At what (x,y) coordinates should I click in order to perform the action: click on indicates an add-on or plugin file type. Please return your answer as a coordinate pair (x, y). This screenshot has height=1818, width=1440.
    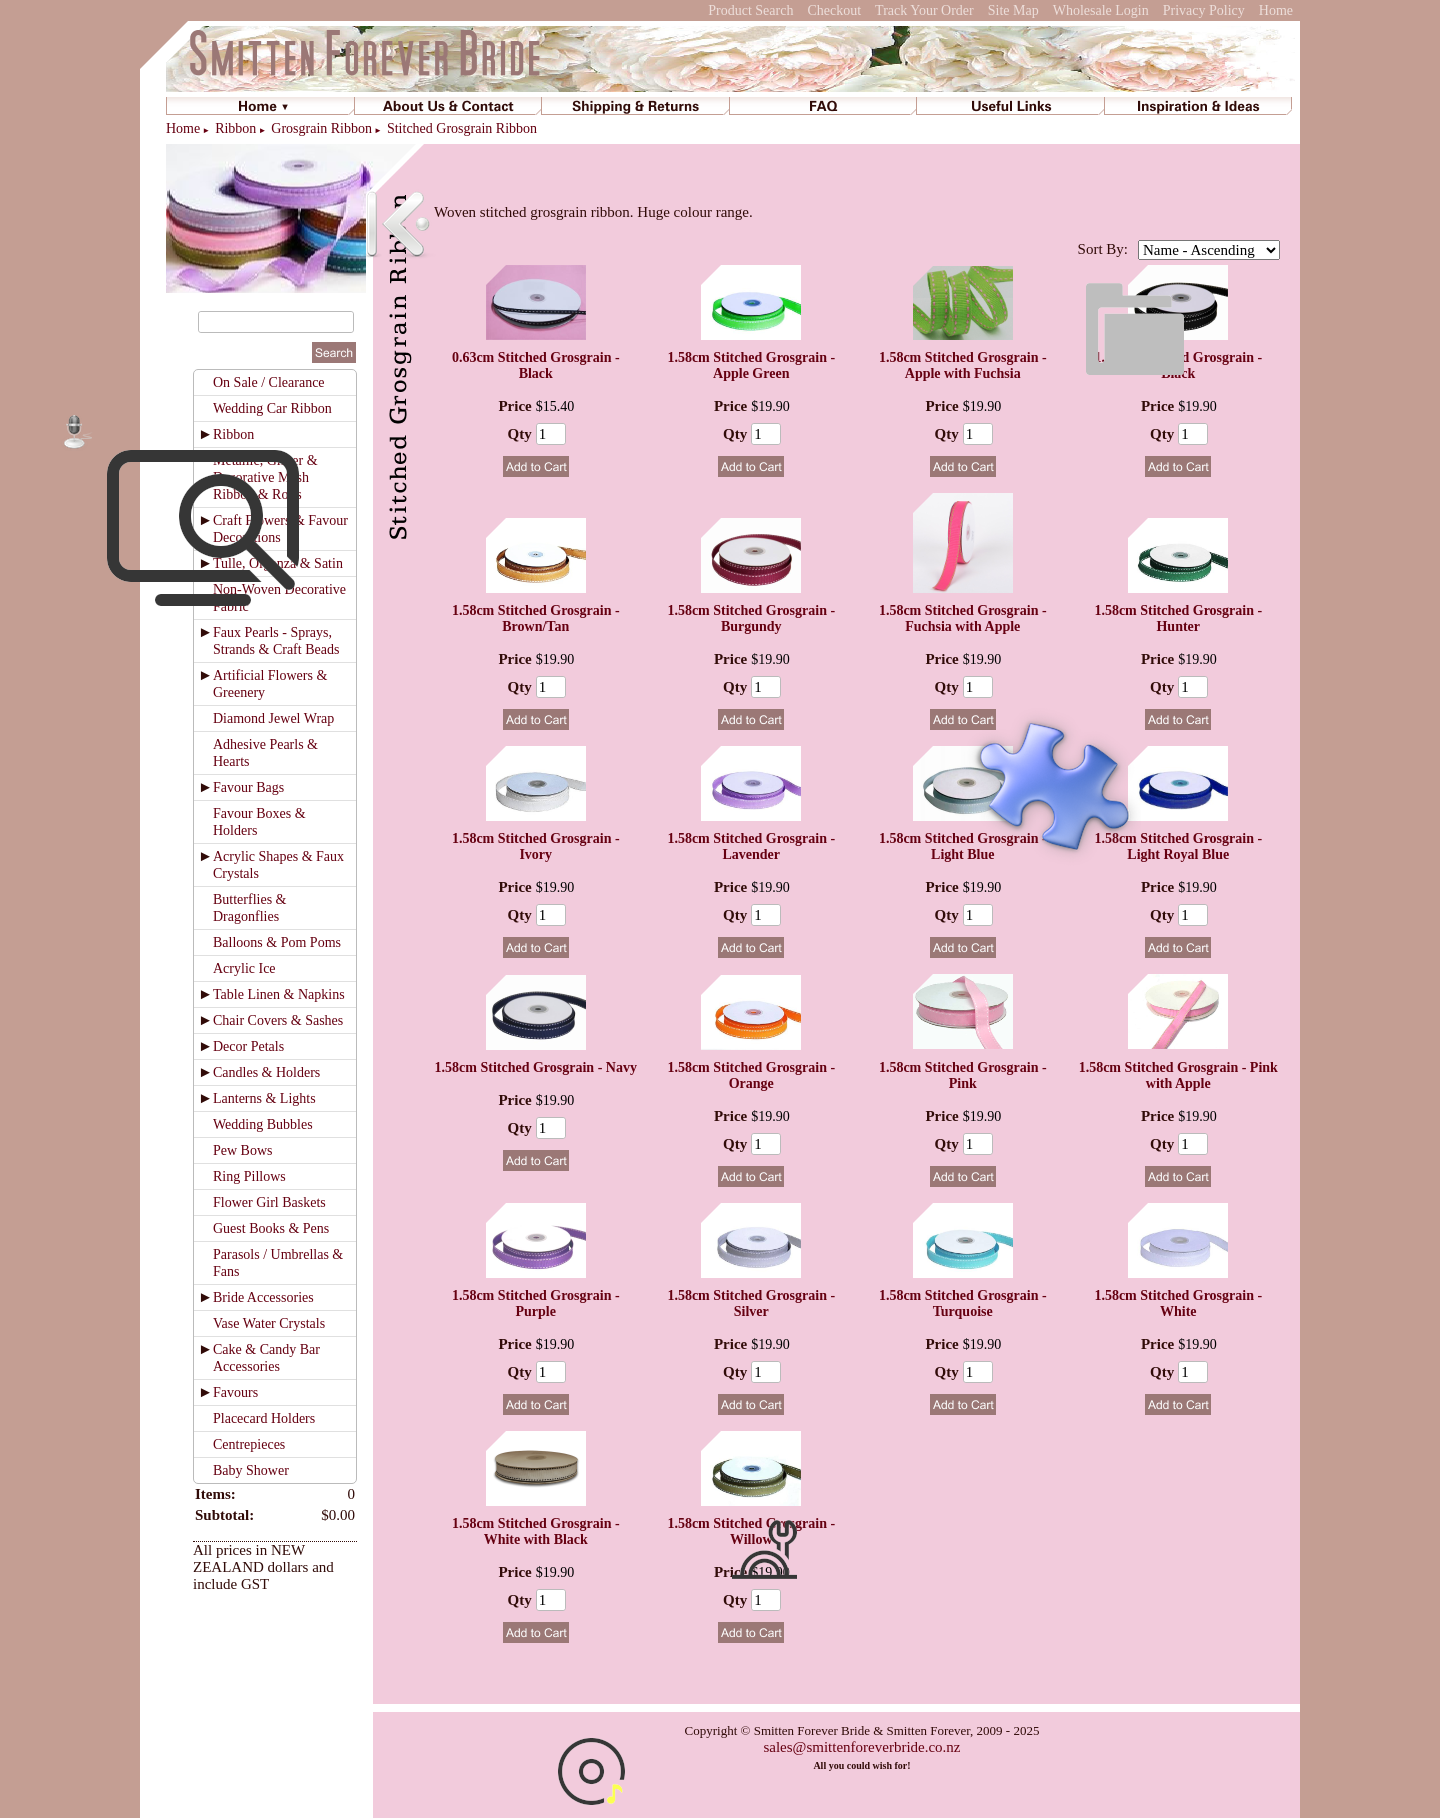
    Looking at the image, I should click on (1051, 785).